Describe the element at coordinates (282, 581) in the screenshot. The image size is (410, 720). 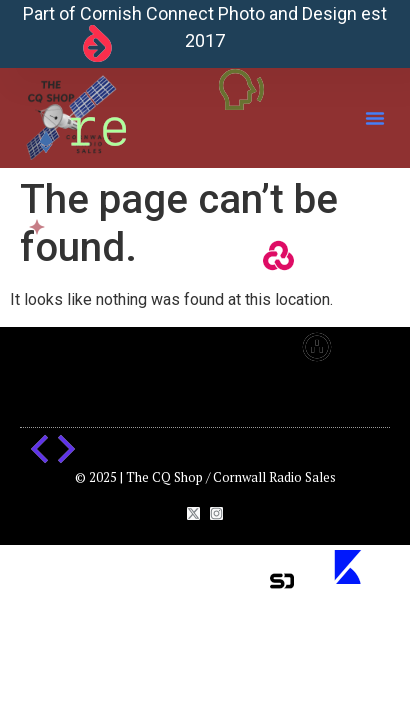
I see `speaker deck logo` at that location.